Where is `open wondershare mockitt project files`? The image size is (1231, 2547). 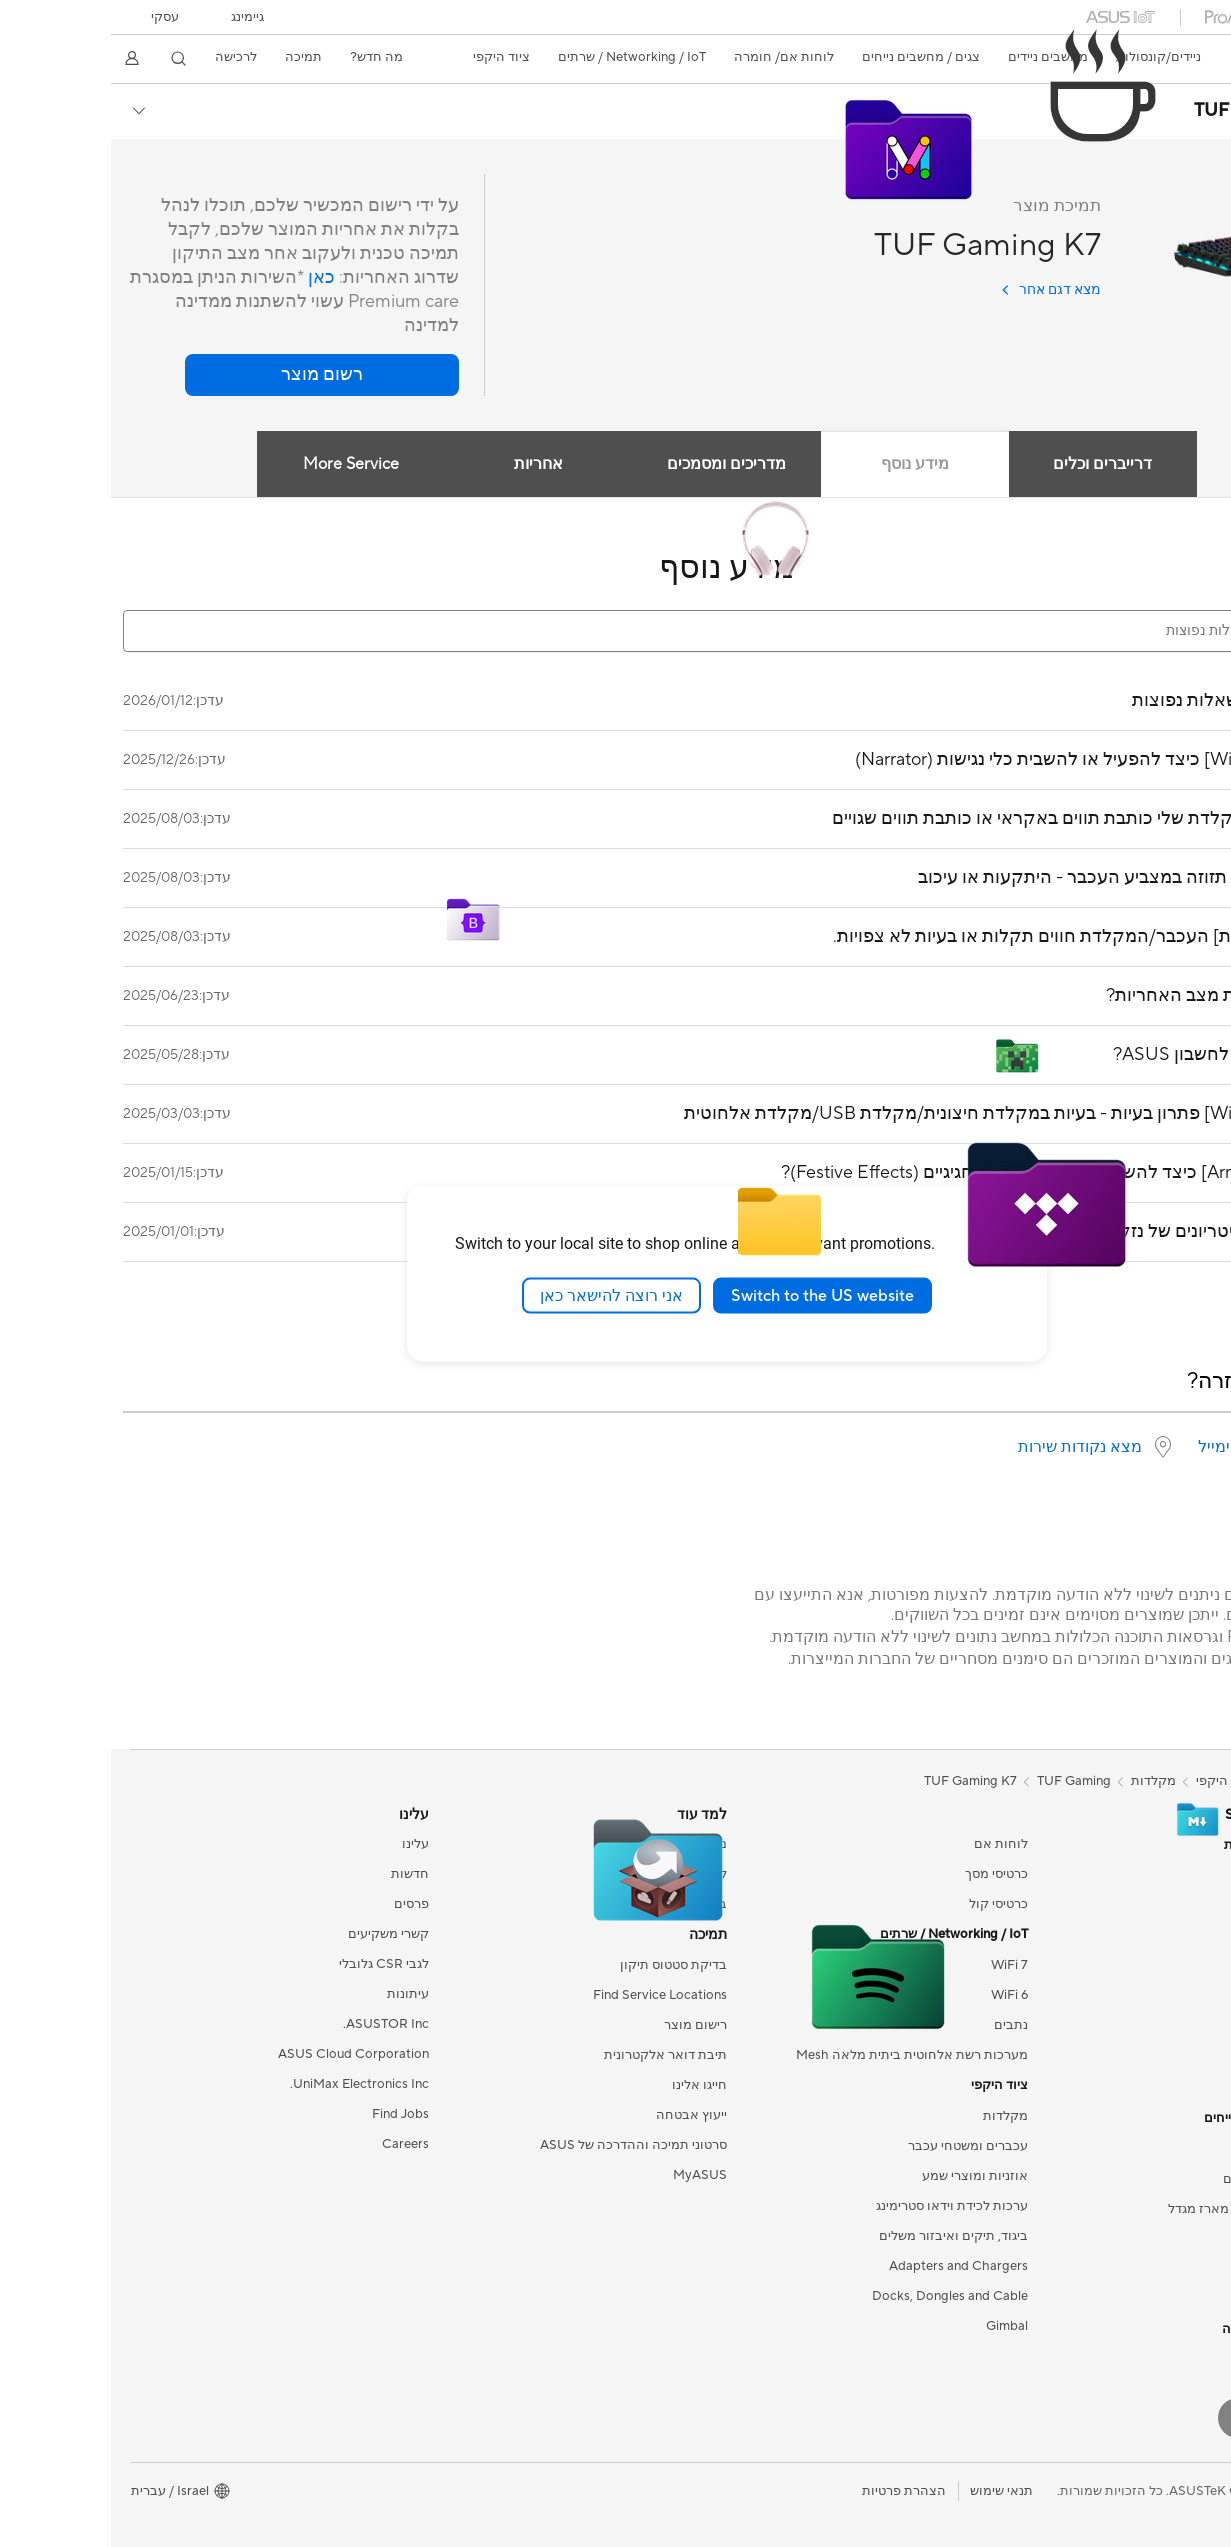
open wondershare mockitt project files is located at coordinates (908, 153).